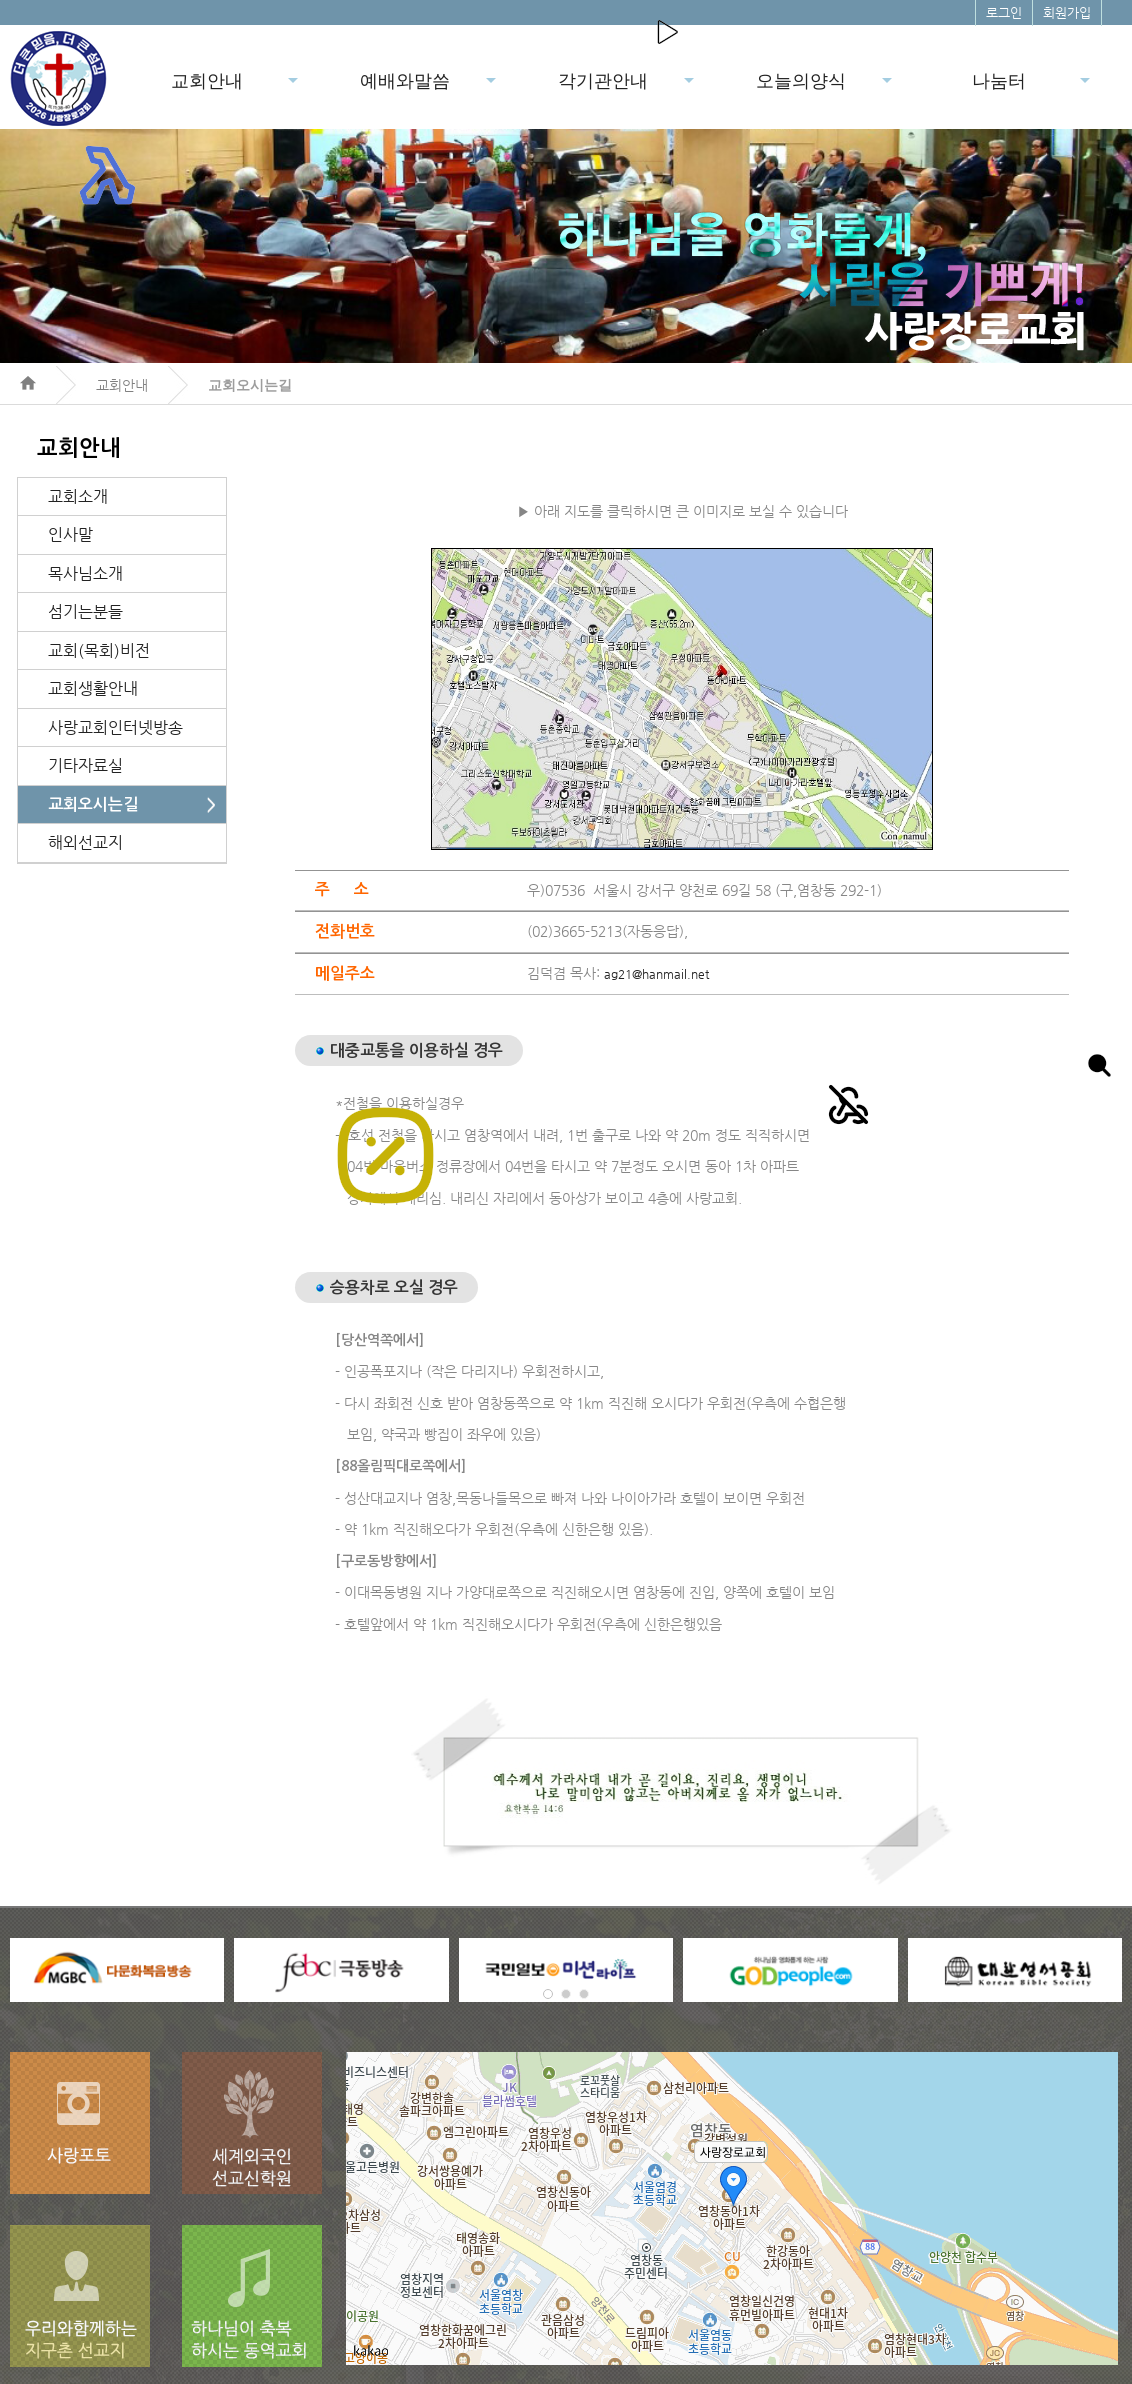 The width and height of the screenshot is (1132, 2384). Describe the element at coordinates (848, 1104) in the screenshot. I see `webhook integration disabled` at that location.